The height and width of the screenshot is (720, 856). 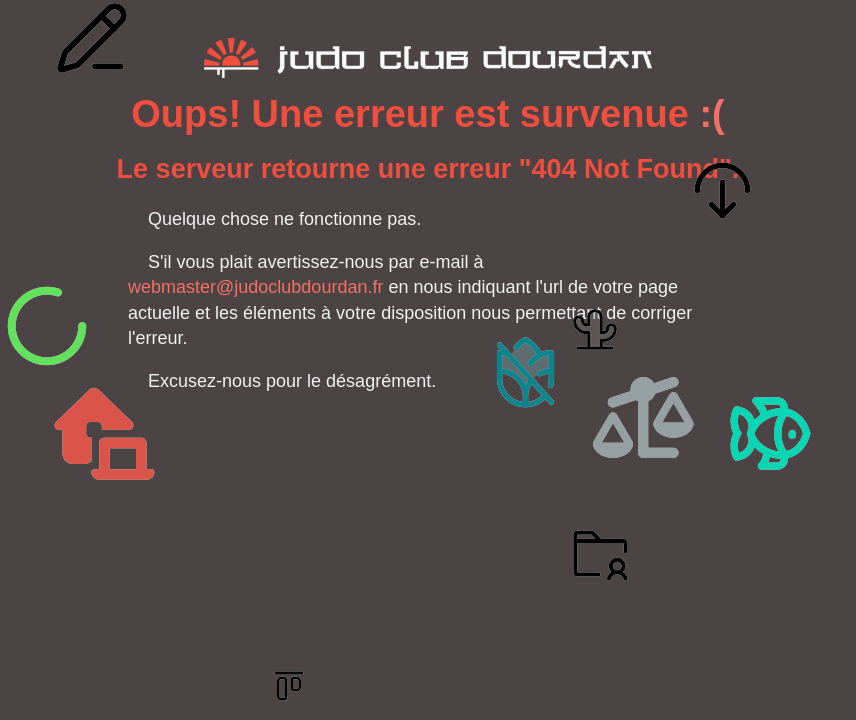 What do you see at coordinates (770, 433) in the screenshot?
I see `access aquarium or fish-related features` at bounding box center [770, 433].